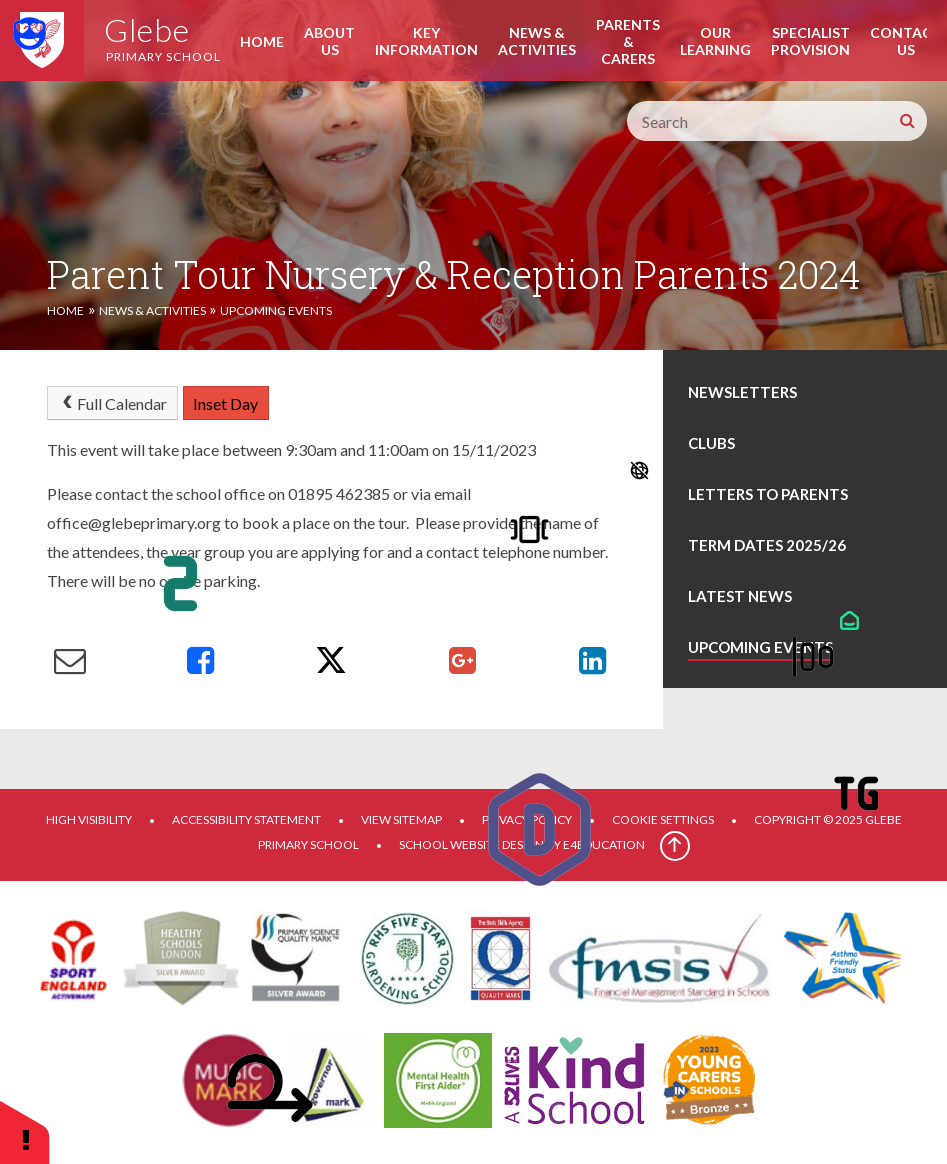 This screenshot has height=1164, width=947. I want to click on indicates second item or step in a sequence, so click(180, 583).